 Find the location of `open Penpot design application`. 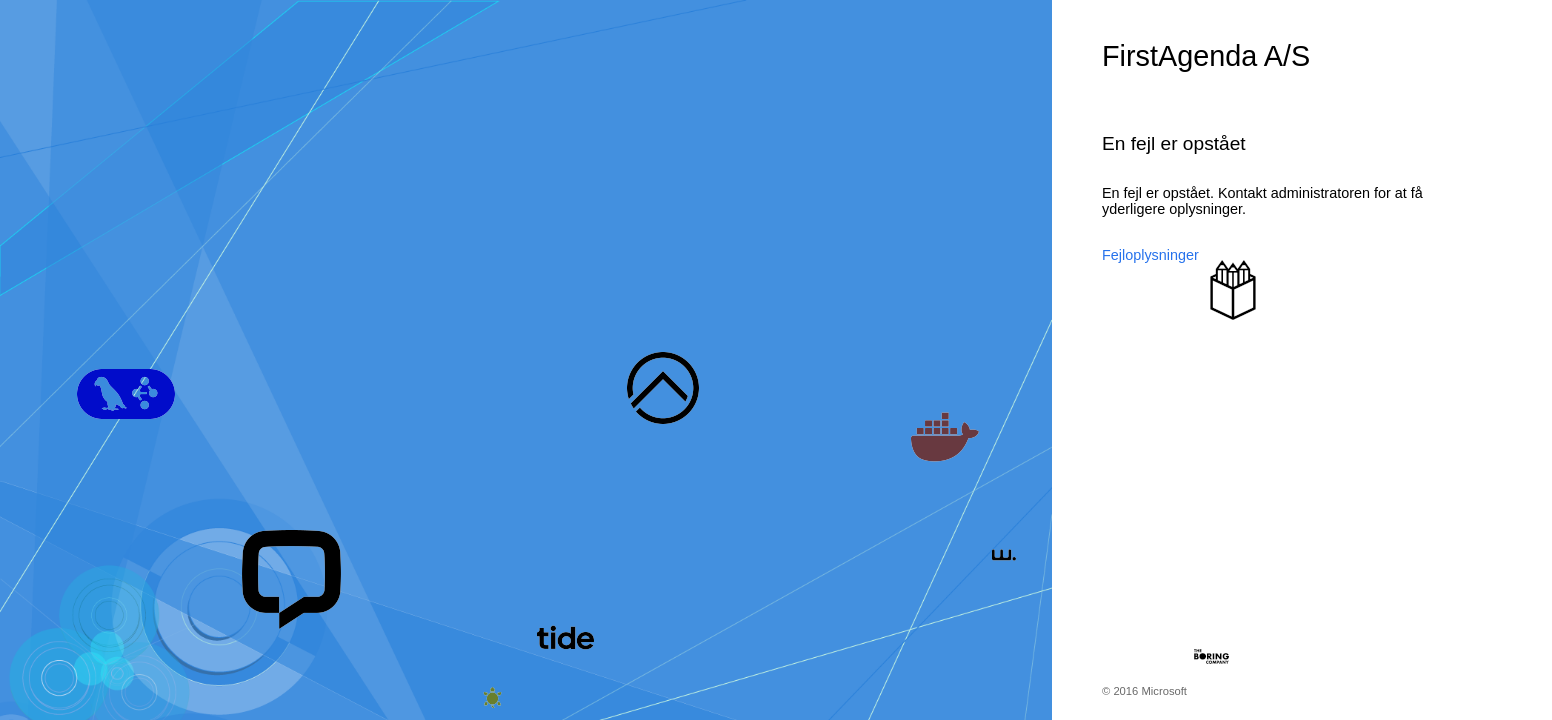

open Penpot design application is located at coordinates (1233, 290).